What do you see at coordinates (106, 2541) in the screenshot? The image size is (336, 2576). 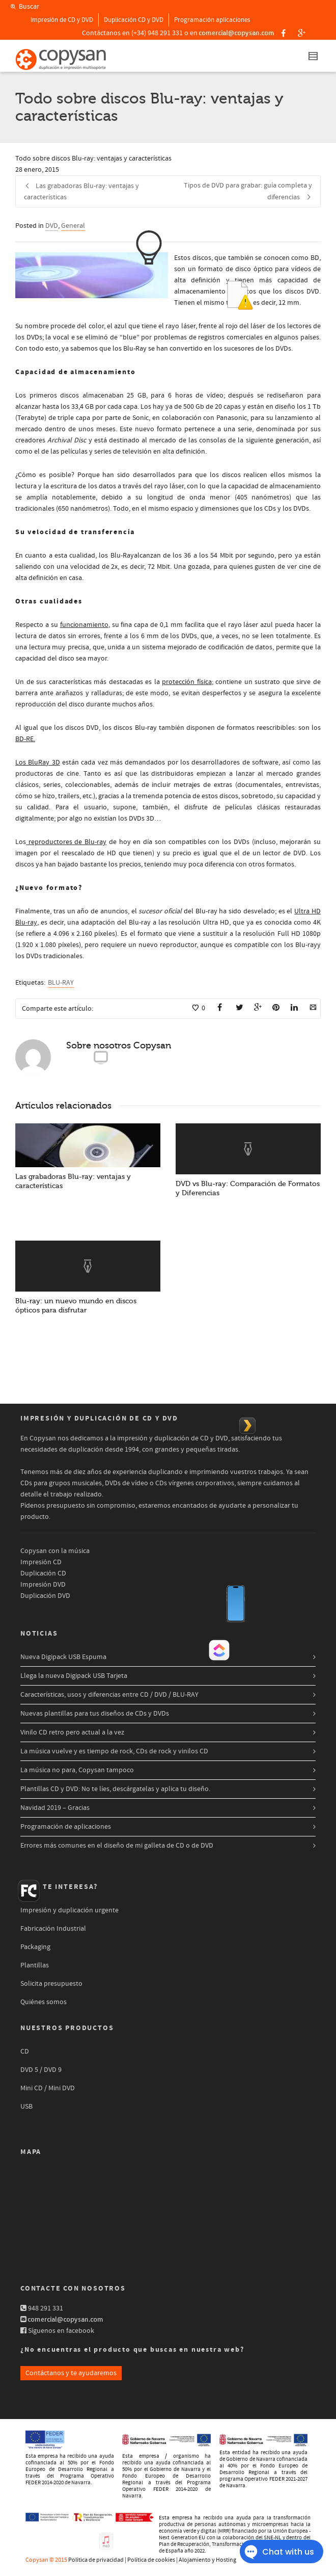 I see `an mp3 audio file` at bounding box center [106, 2541].